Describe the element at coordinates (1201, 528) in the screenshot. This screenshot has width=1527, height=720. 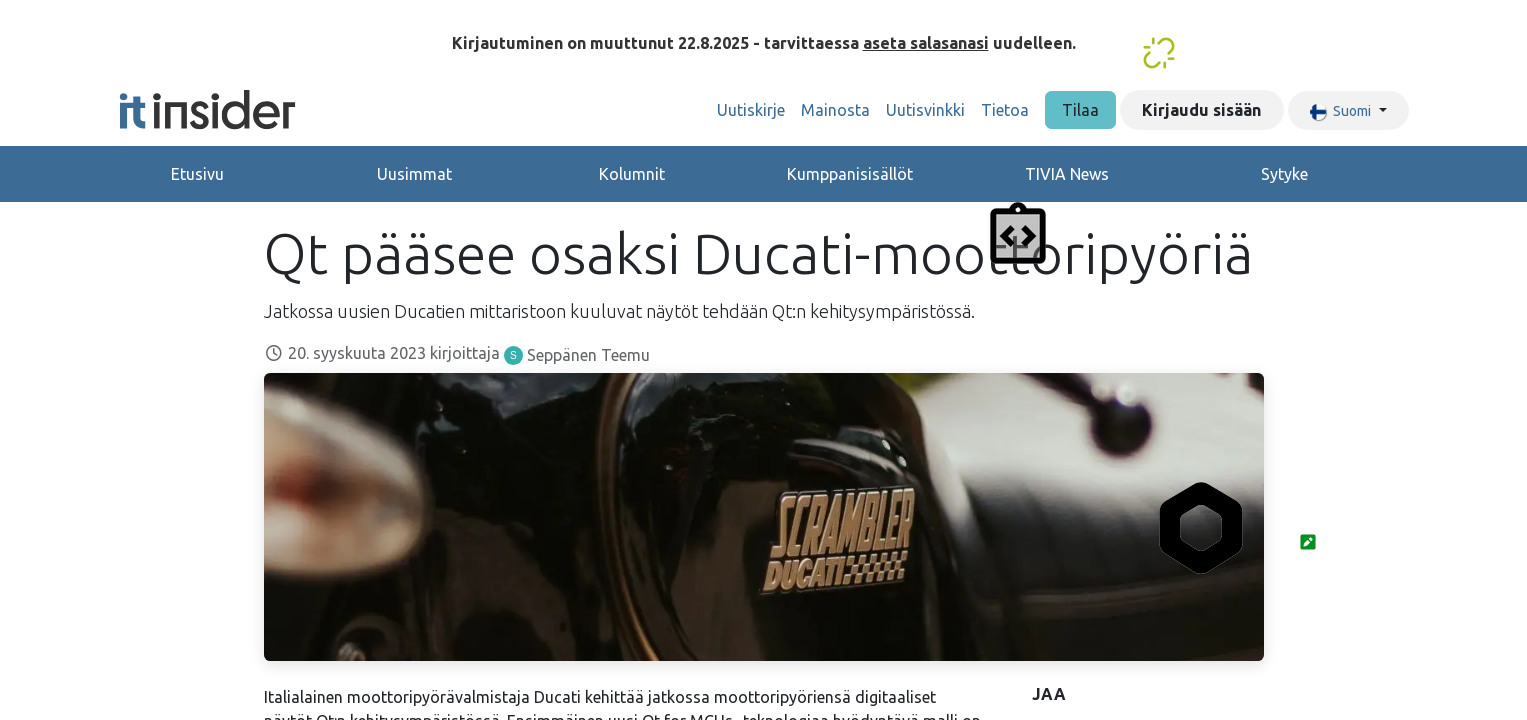
I see `access assembly or build tools` at that location.